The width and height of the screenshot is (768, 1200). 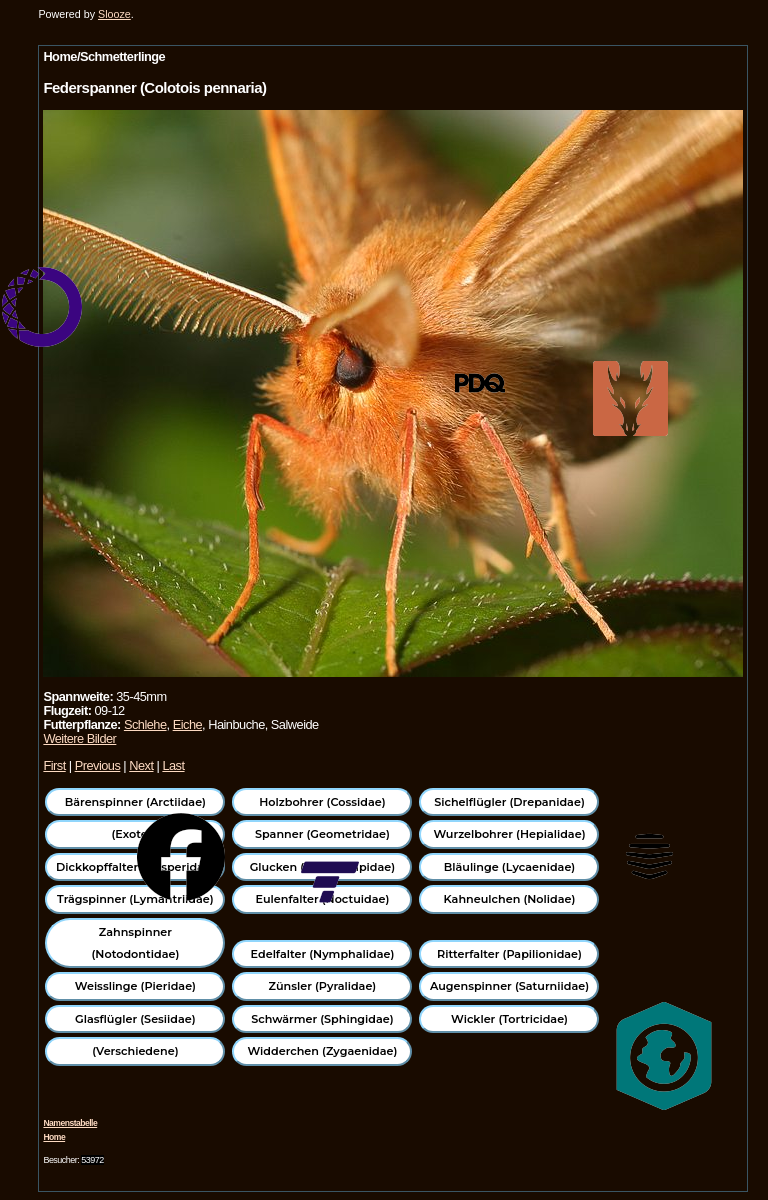 I want to click on open the Hive app, so click(x=649, y=856).